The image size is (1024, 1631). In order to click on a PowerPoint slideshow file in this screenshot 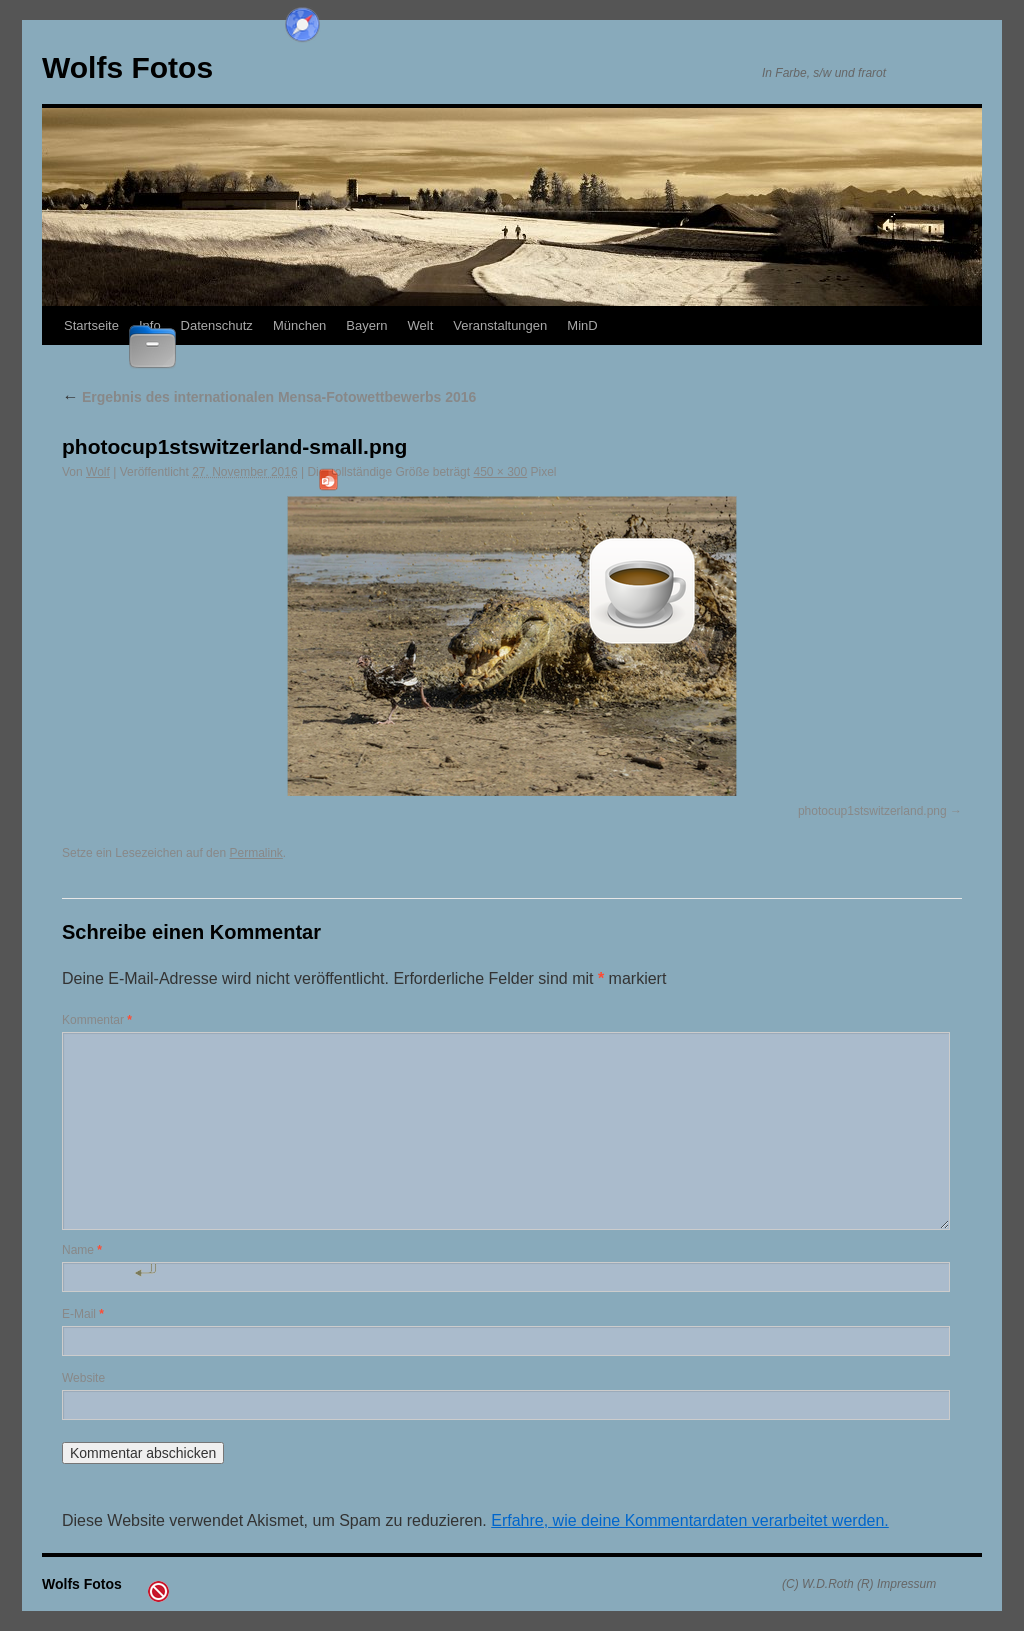, I will do `click(328, 479)`.